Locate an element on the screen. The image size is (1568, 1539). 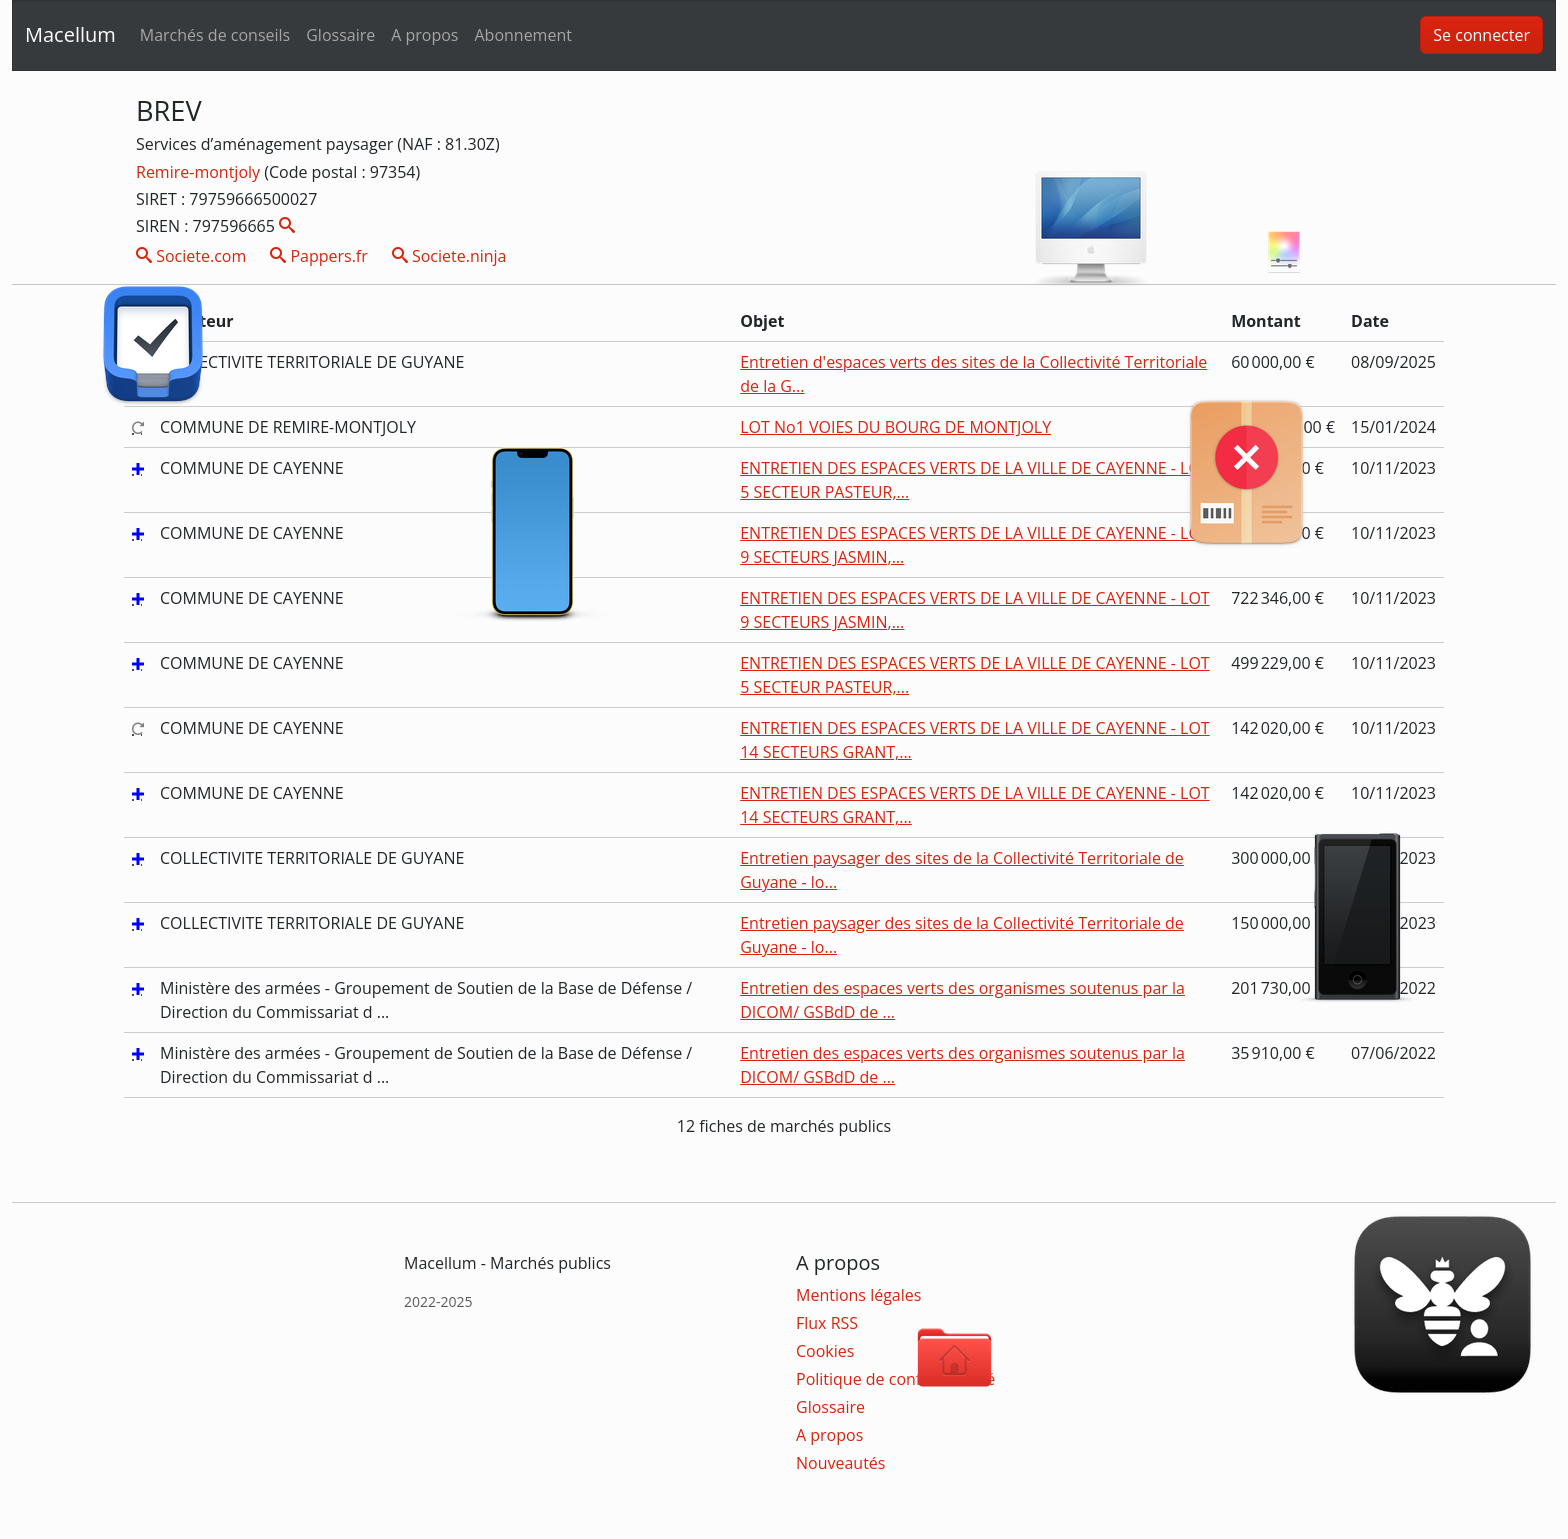
iPhone 14 device icon is located at coordinates (532, 534).